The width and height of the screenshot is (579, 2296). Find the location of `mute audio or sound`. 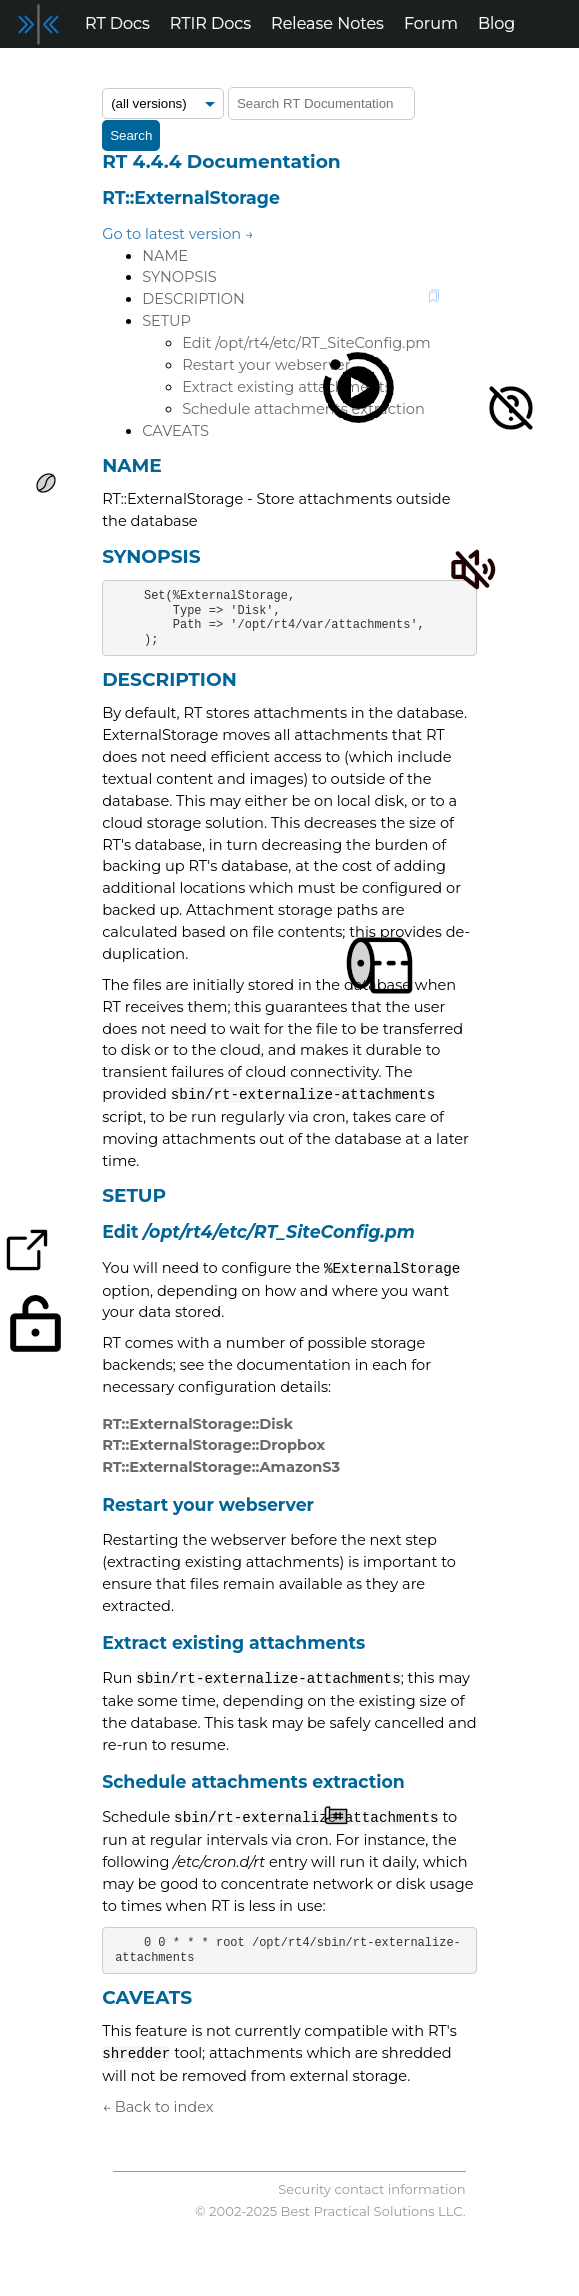

mute audio or sound is located at coordinates (472, 569).